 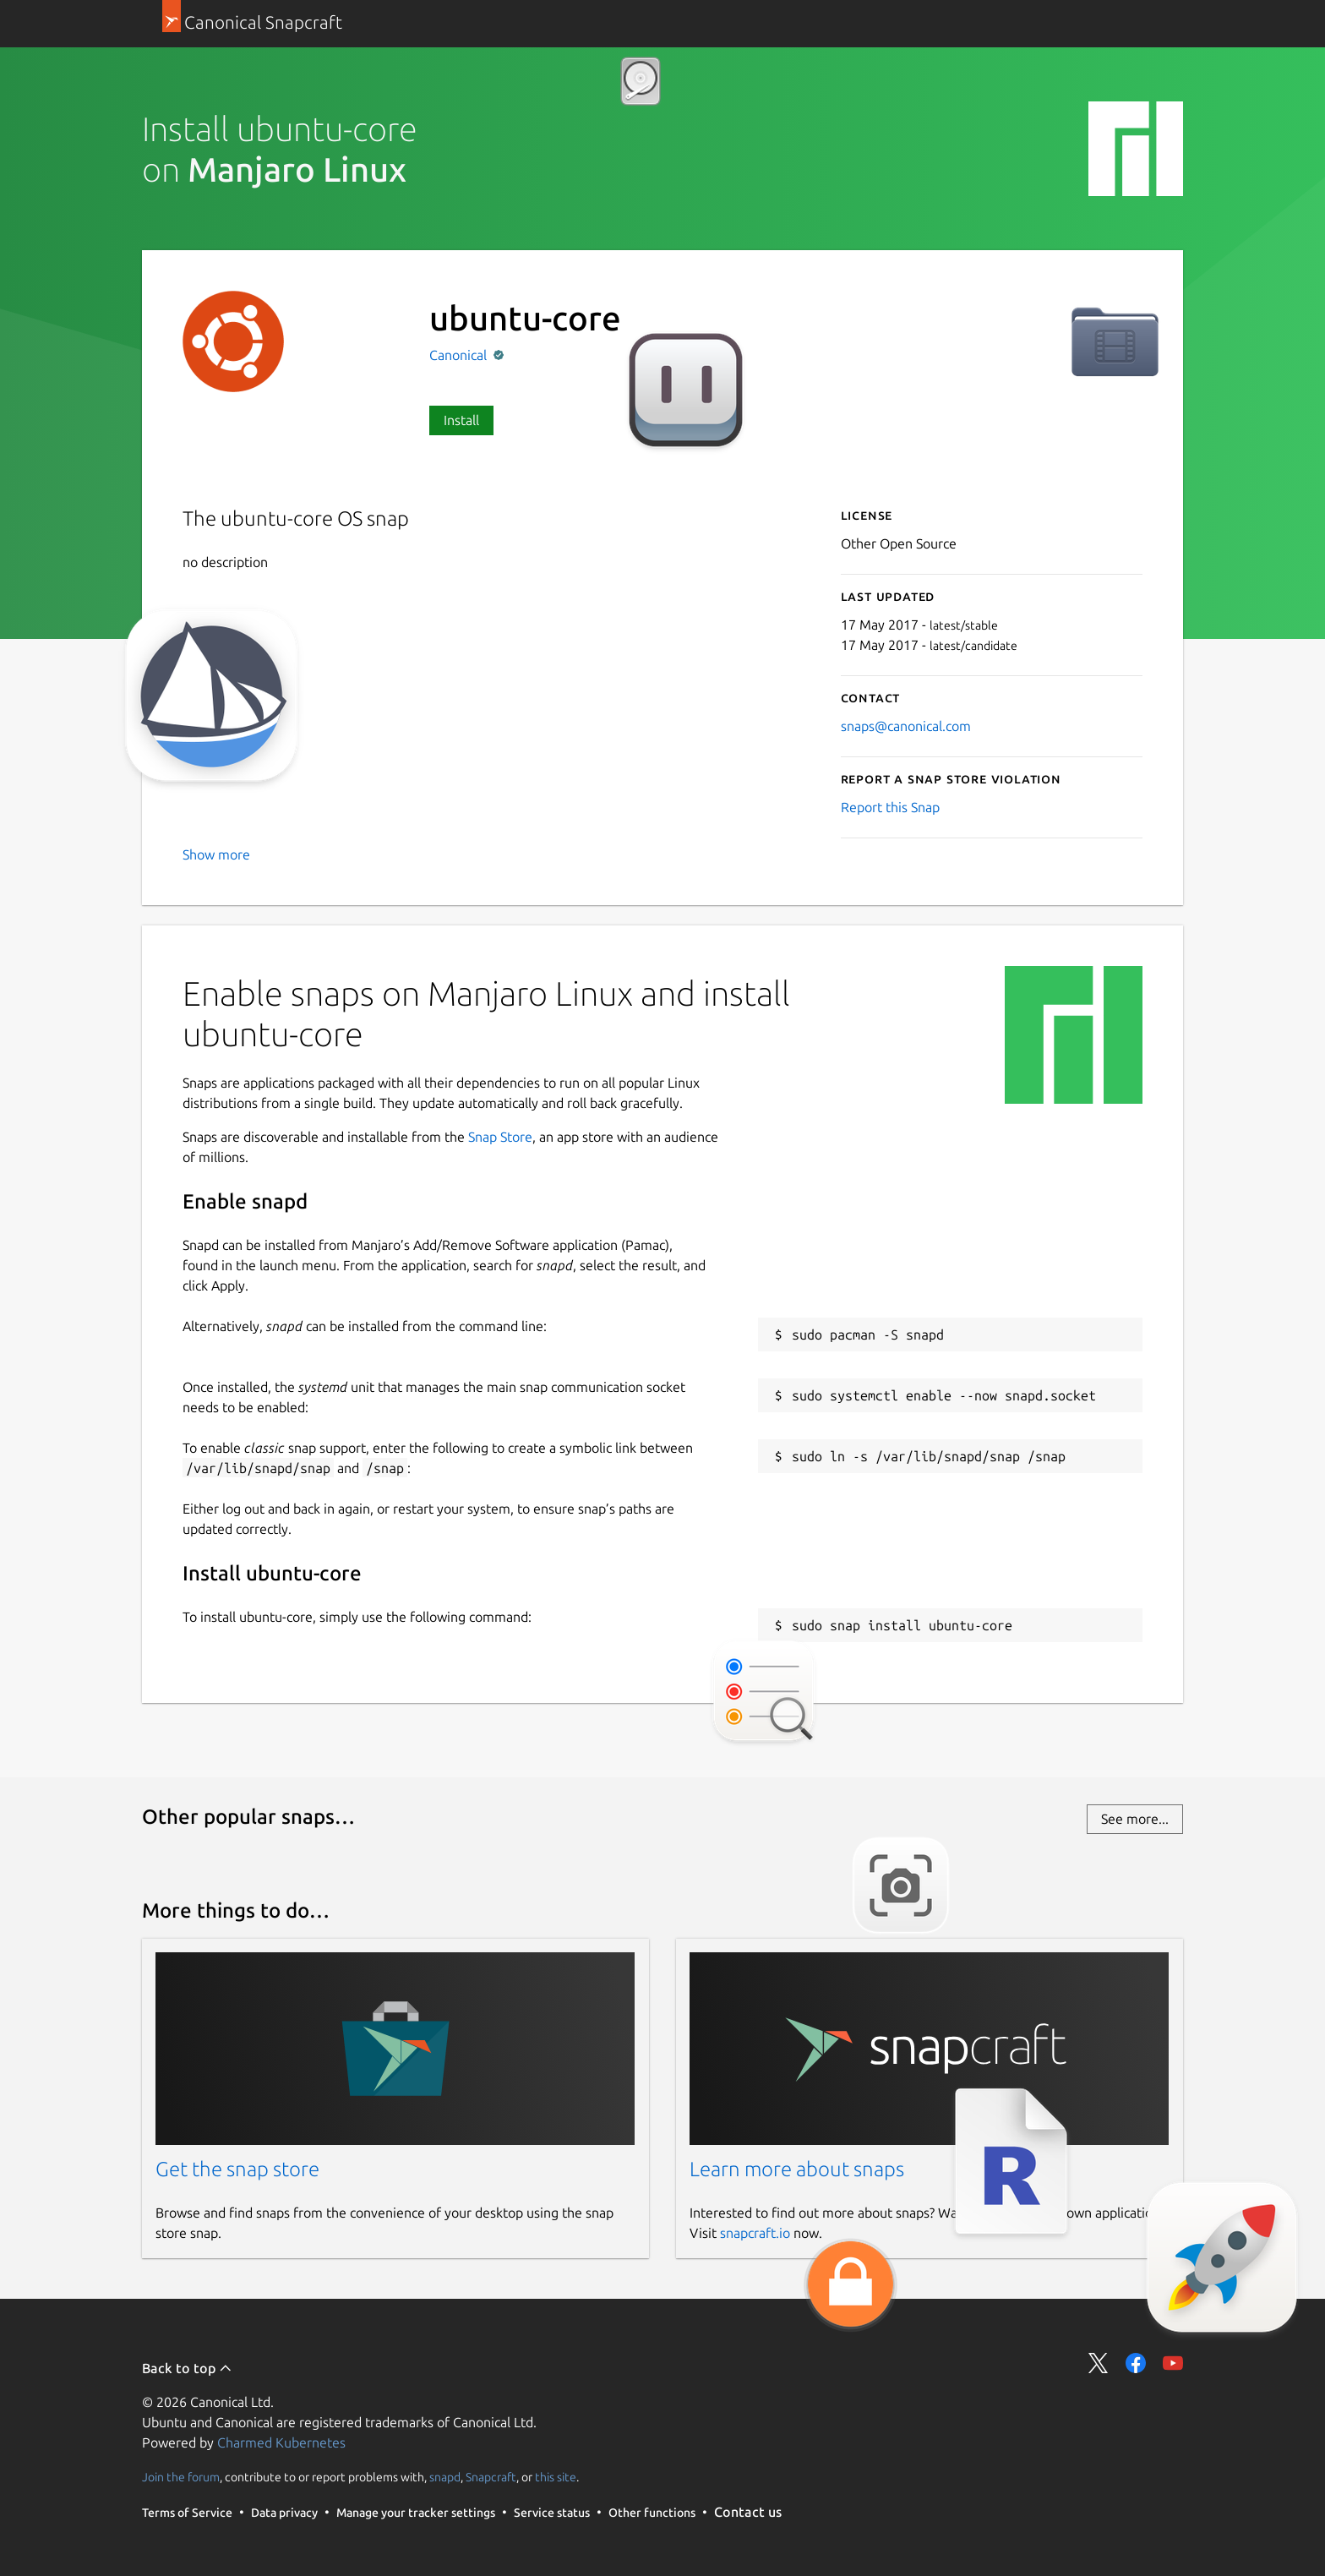 What do you see at coordinates (901, 1886) in the screenshot?
I see `open the screenshot capture tool` at bounding box center [901, 1886].